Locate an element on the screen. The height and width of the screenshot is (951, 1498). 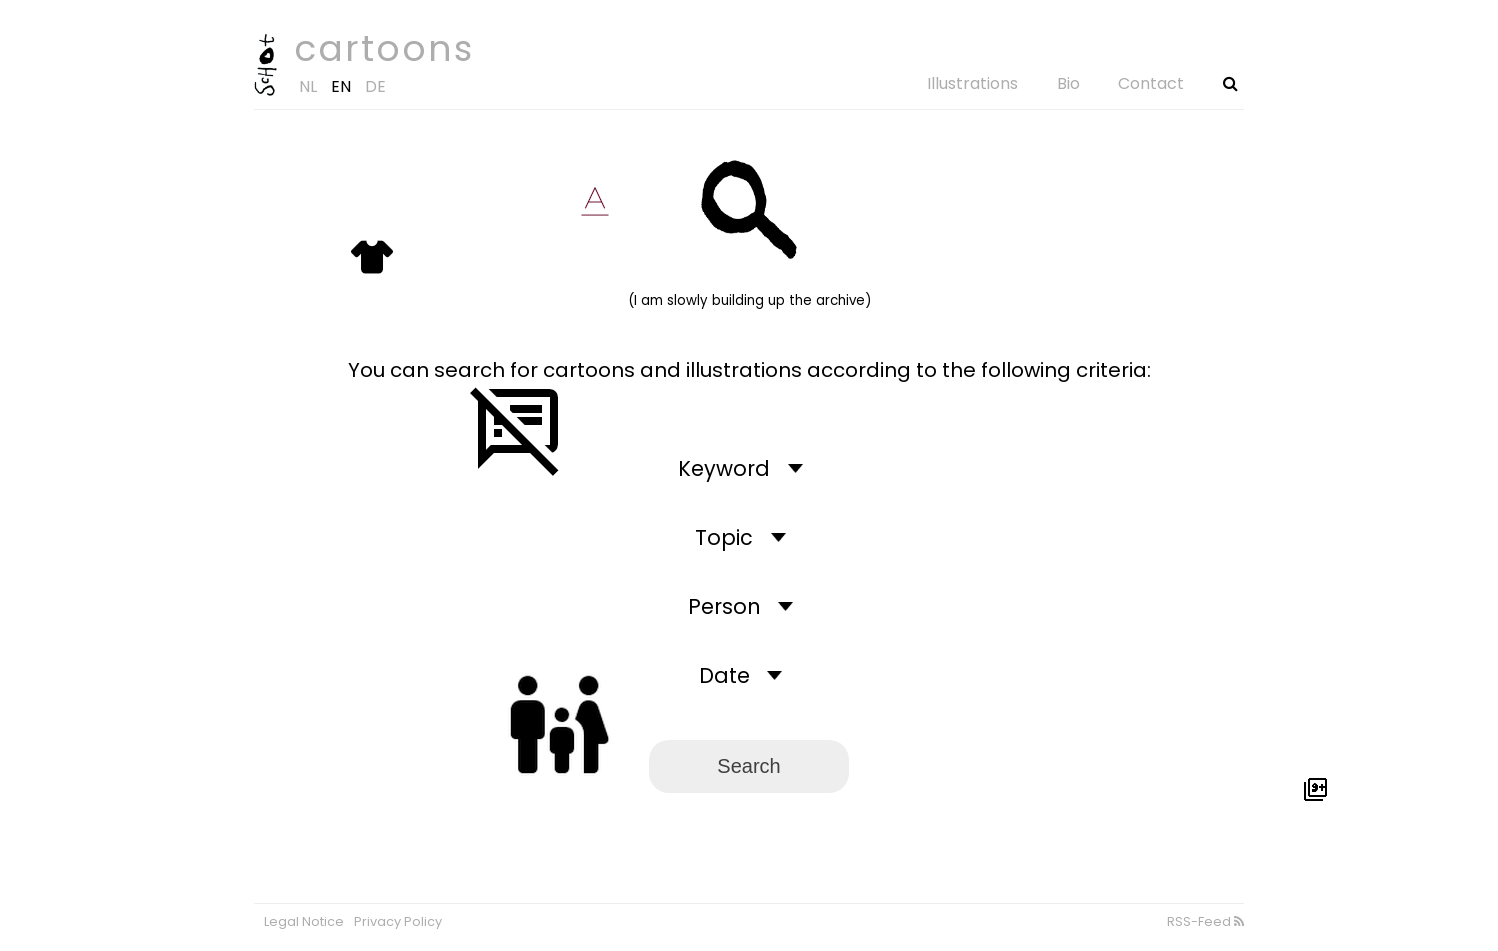
browse clothing or apparel items is located at coordinates (372, 256).